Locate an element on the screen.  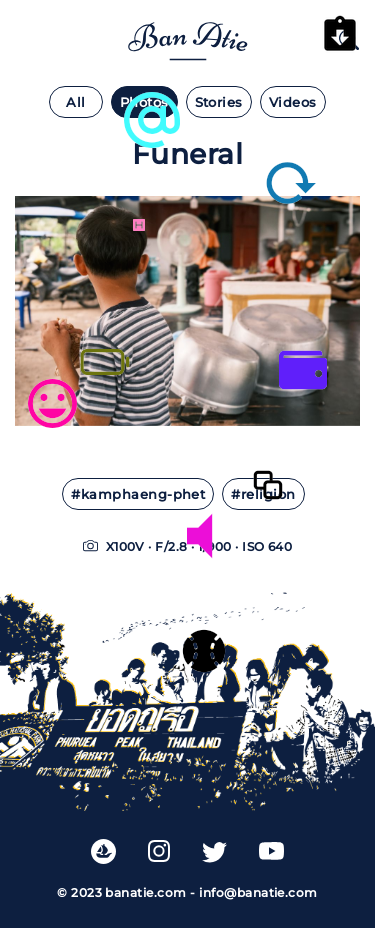
access your wallet or payment methods is located at coordinates (303, 370).